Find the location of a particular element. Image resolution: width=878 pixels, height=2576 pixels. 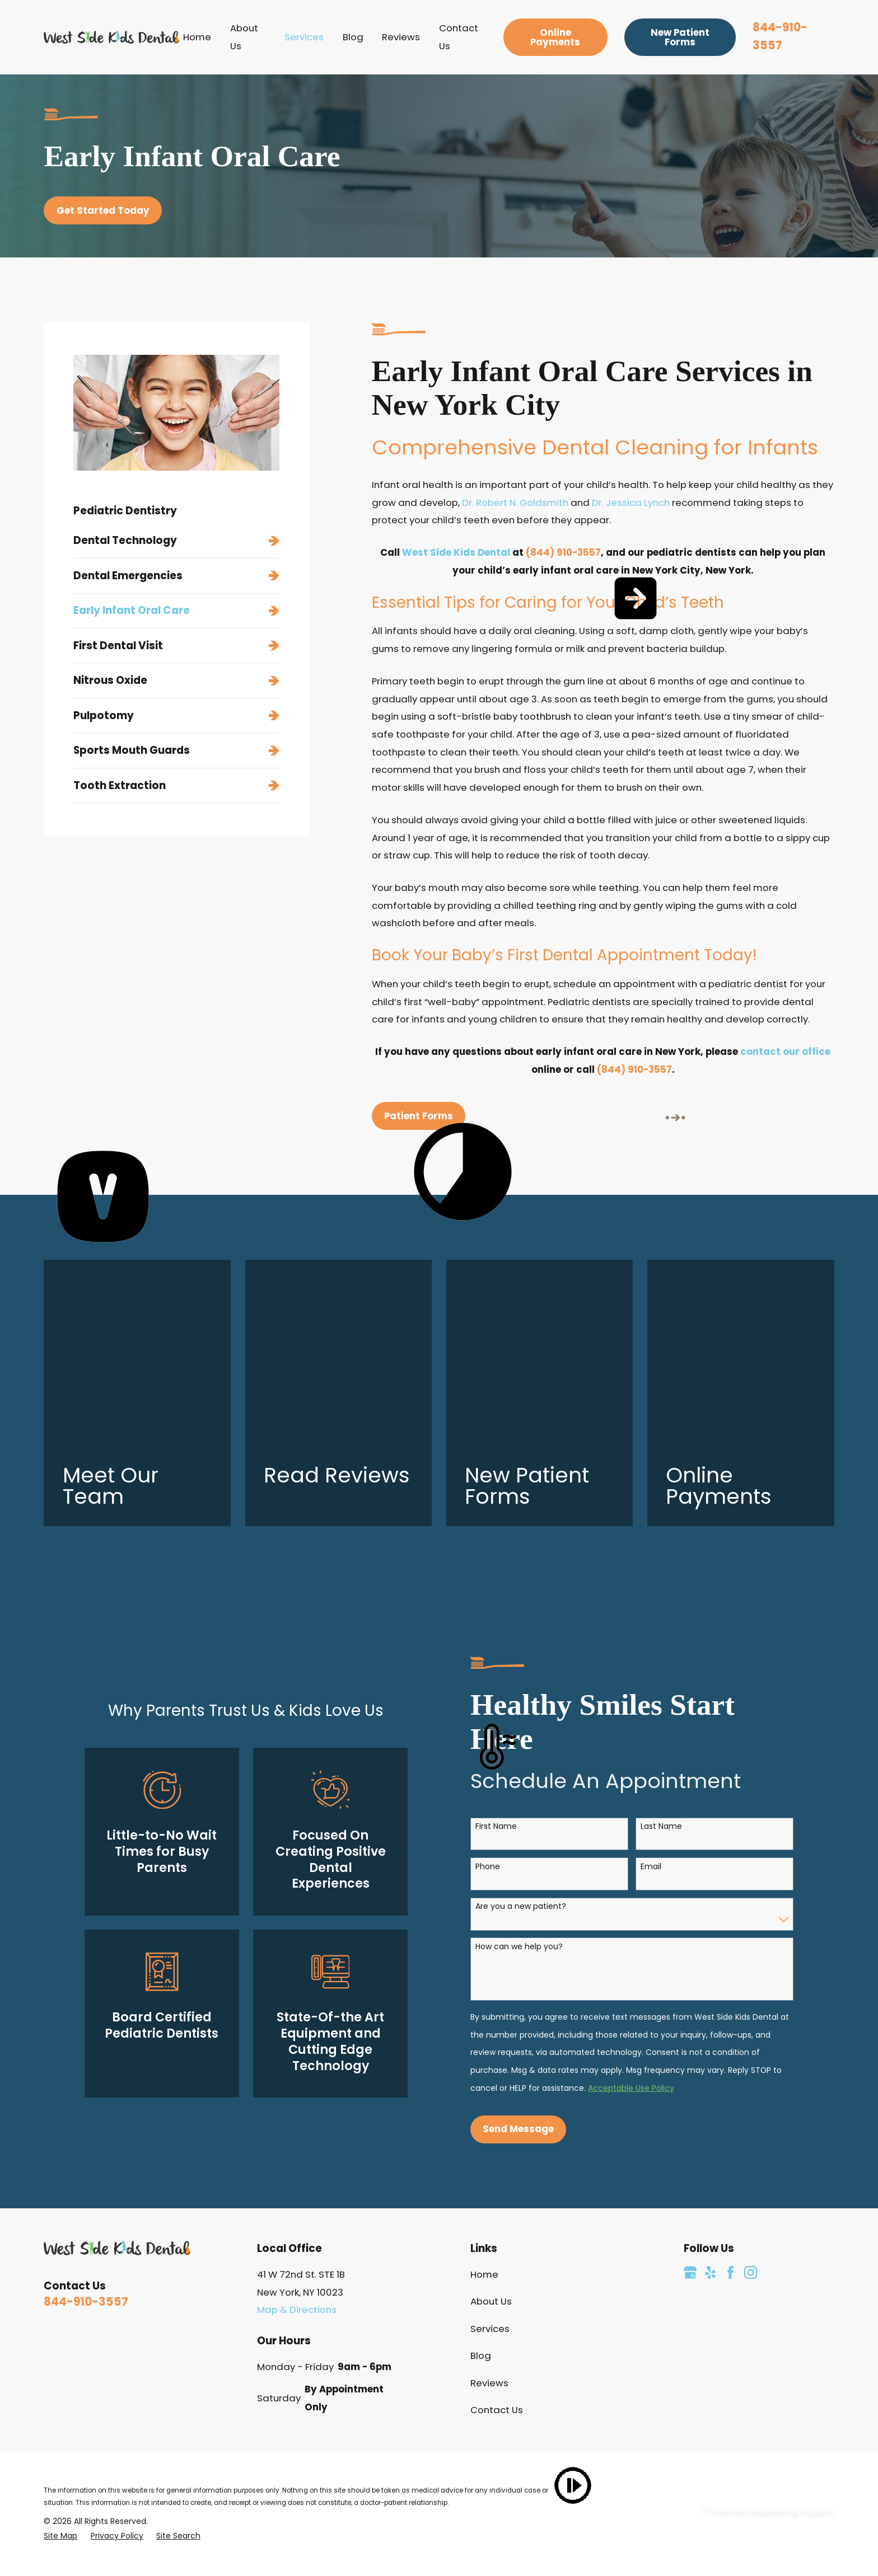

indicates high temperature or heat warning is located at coordinates (493, 1747).